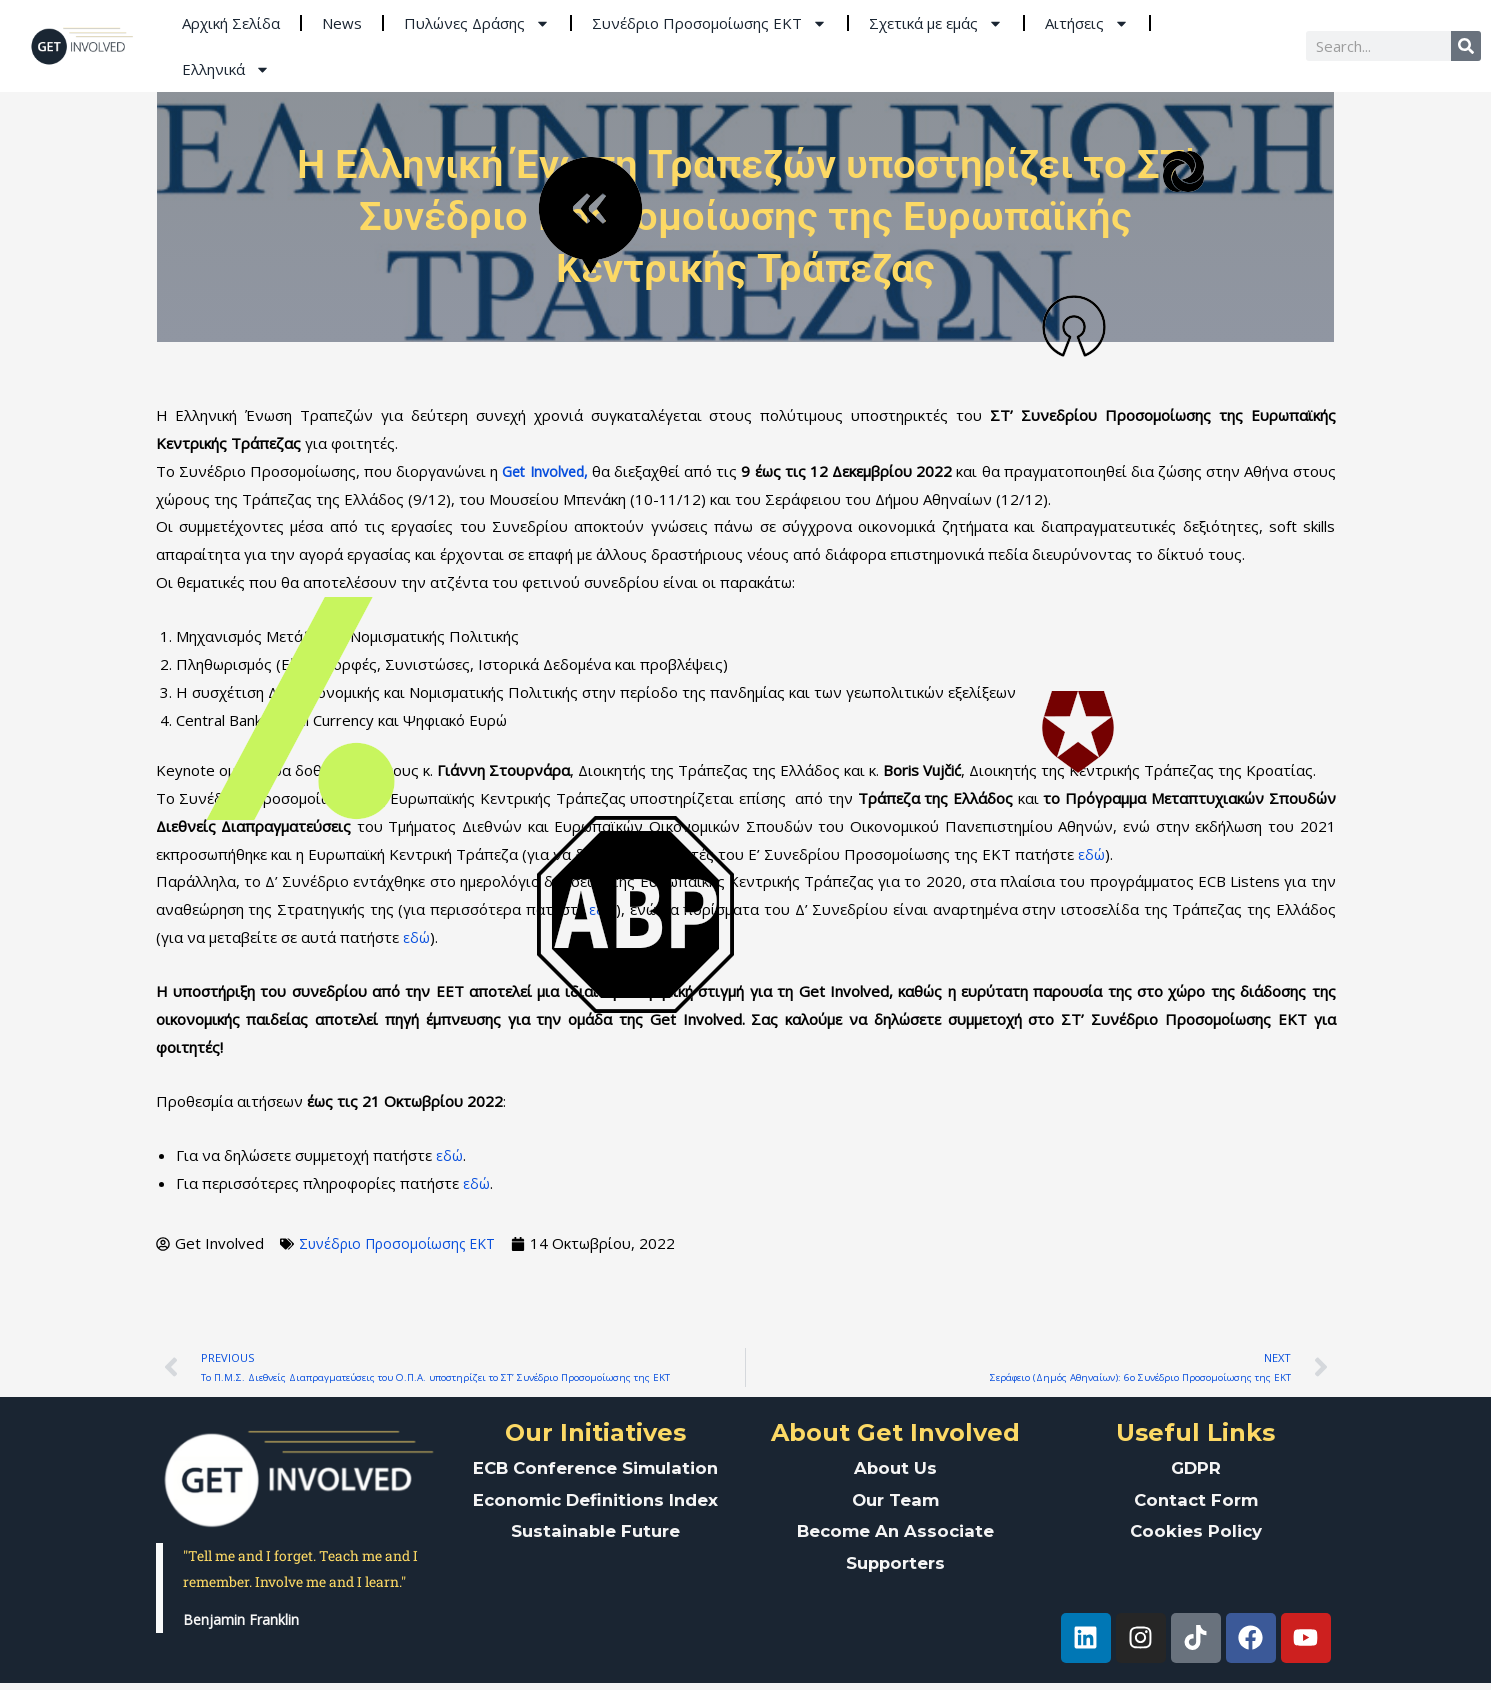 The image size is (1491, 1690). I want to click on visit slashdot news website, so click(300, 708).